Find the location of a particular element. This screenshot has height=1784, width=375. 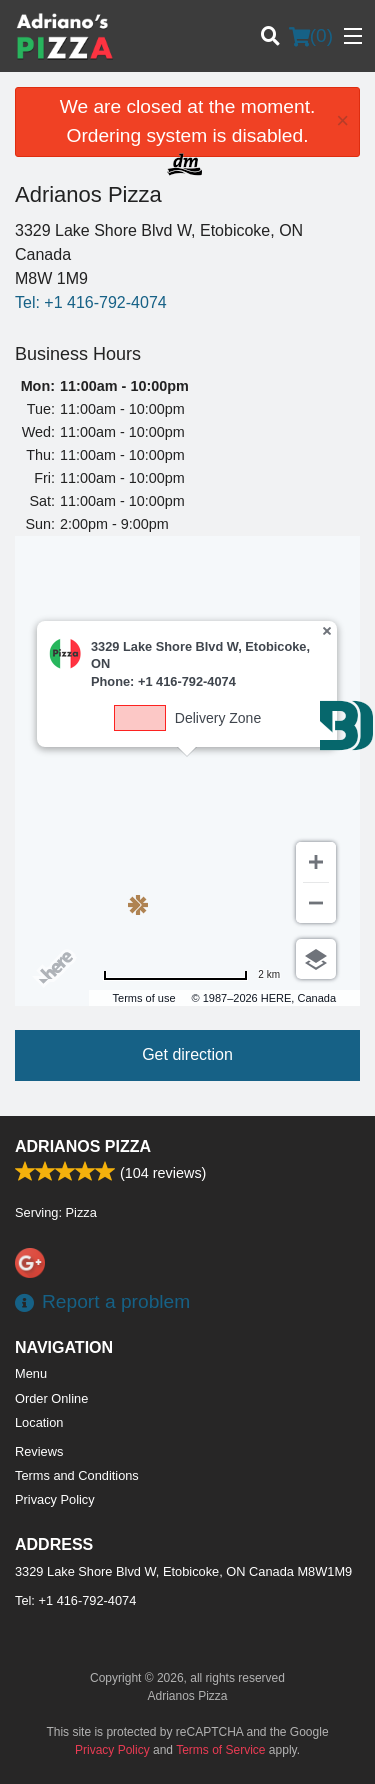

open BetterDiscord settings is located at coordinates (346, 725).